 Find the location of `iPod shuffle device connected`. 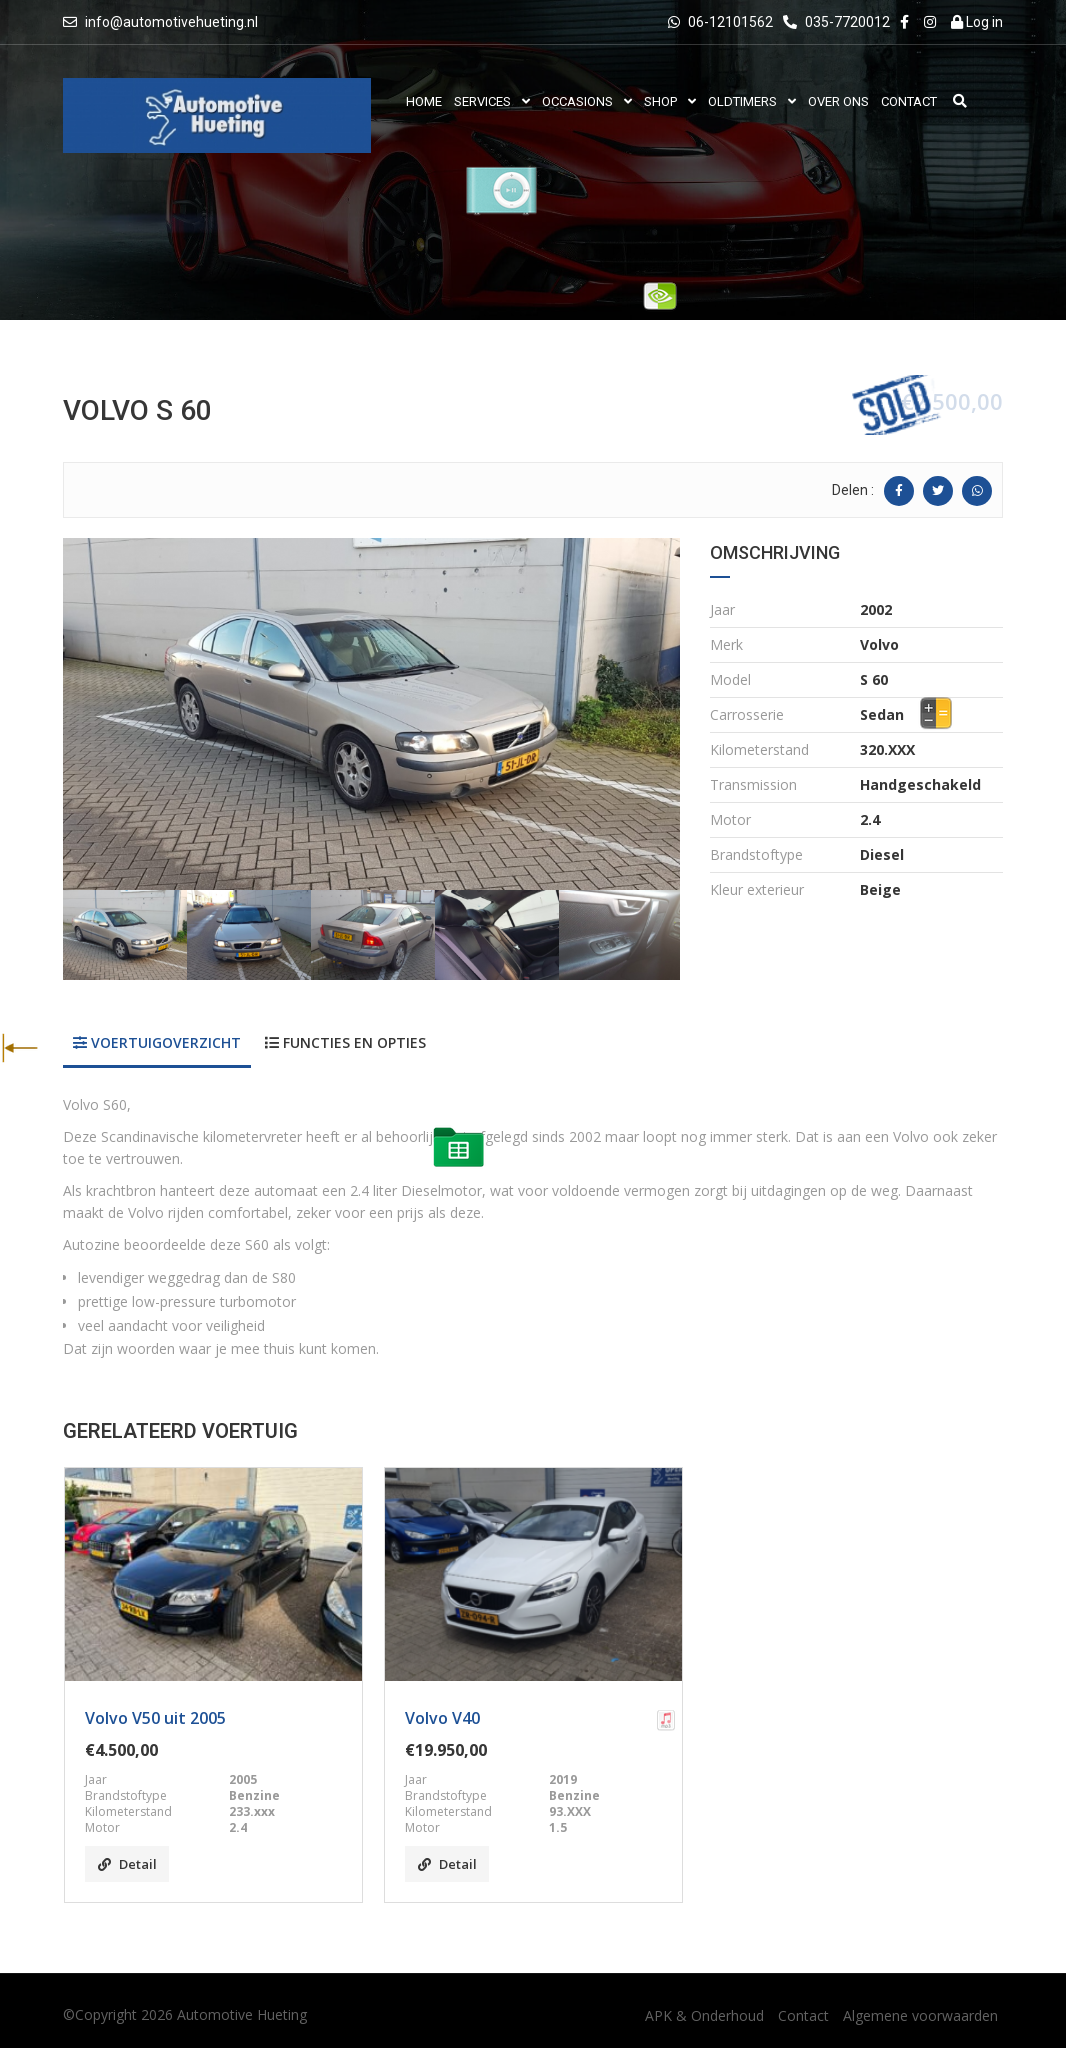

iPod shuffle device connected is located at coordinates (501, 177).